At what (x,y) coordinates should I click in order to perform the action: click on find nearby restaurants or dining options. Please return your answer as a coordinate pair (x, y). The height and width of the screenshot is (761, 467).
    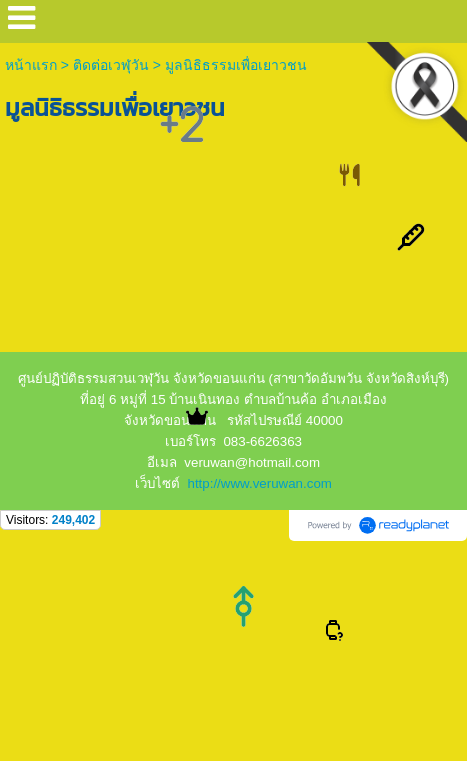
    Looking at the image, I should click on (350, 175).